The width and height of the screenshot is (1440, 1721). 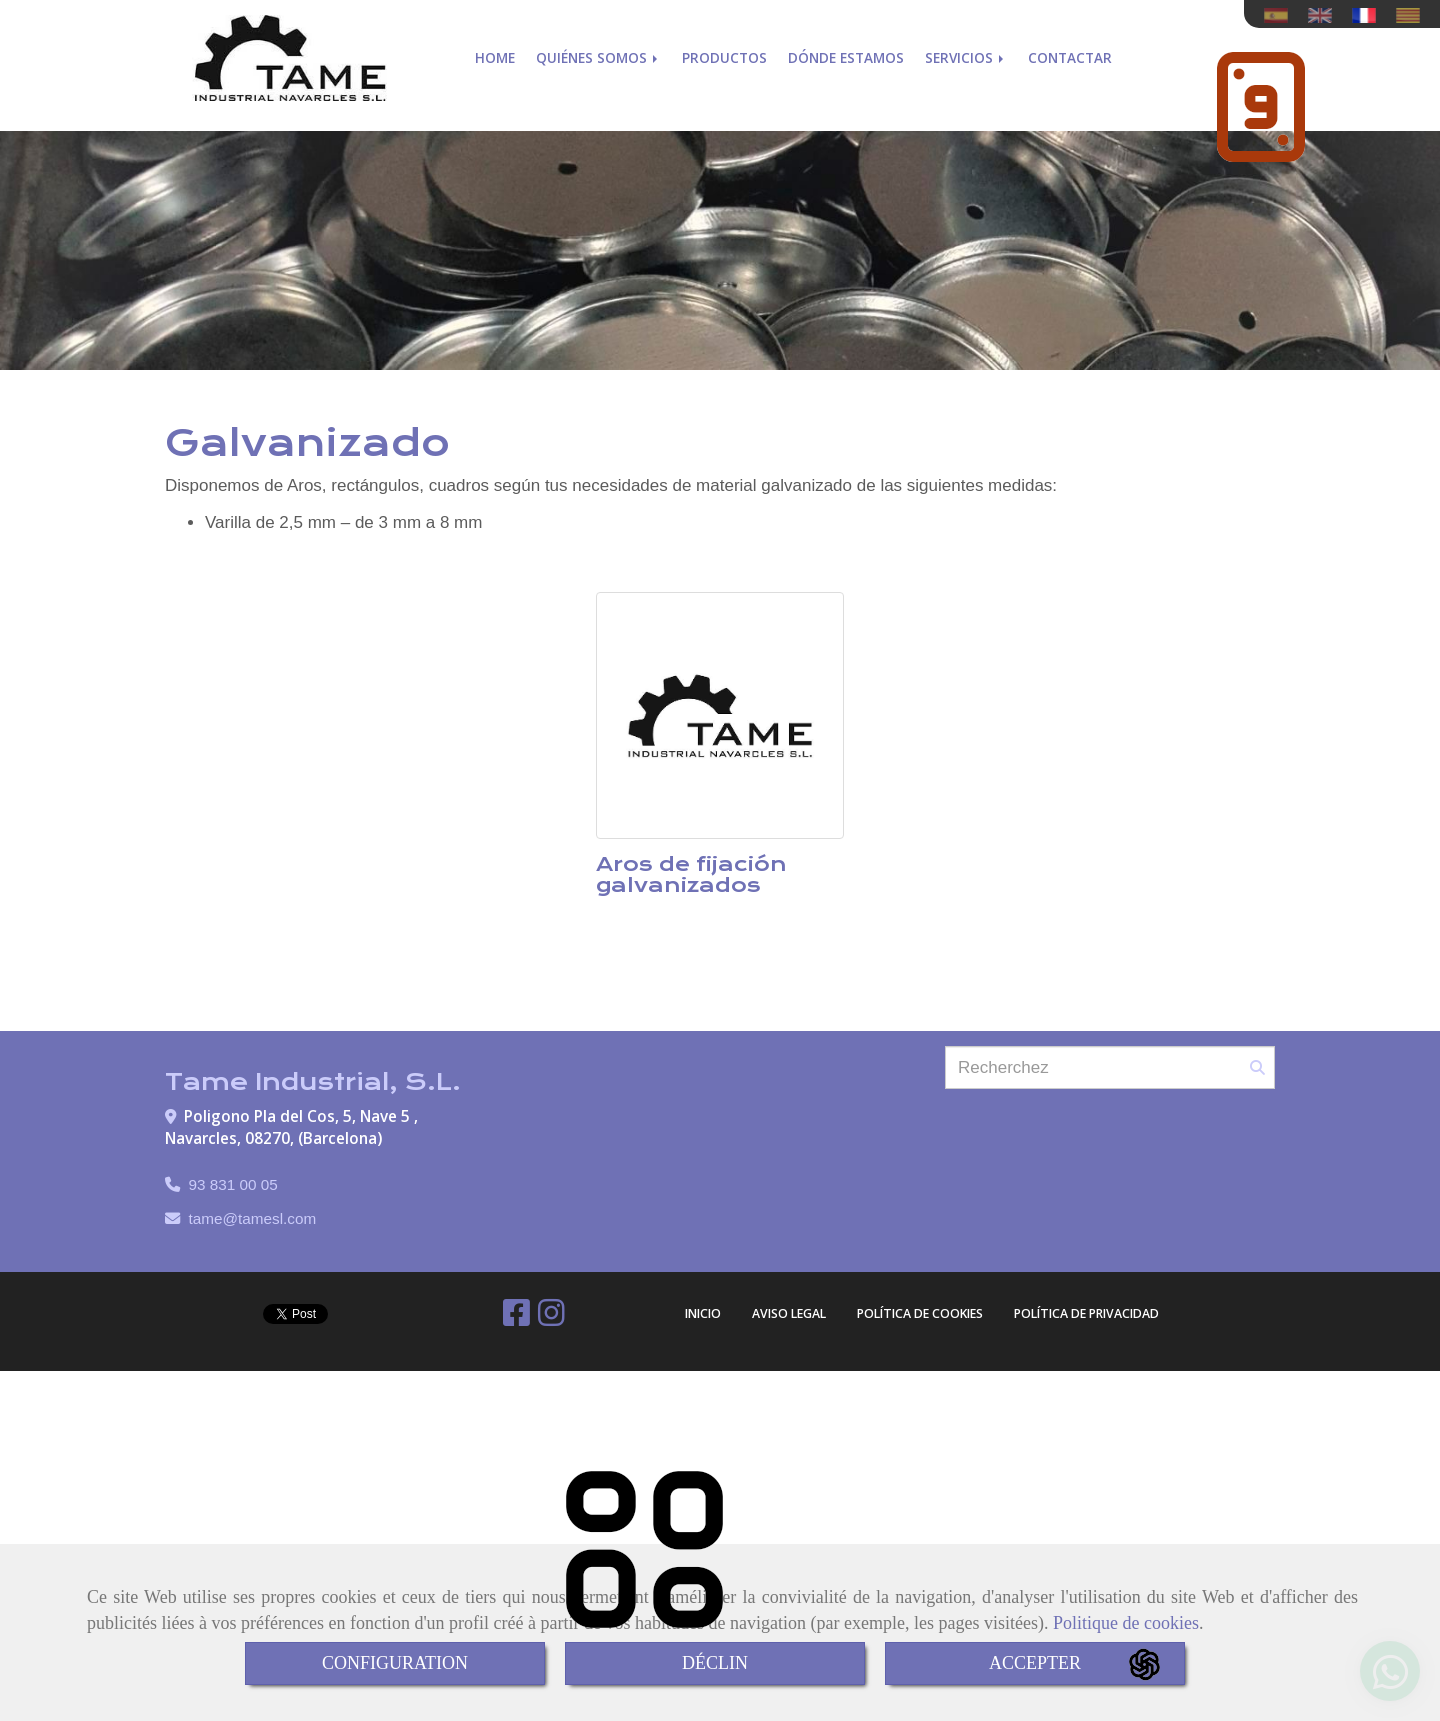 I want to click on access OpenAI services or ChatGPT, so click(x=1144, y=1664).